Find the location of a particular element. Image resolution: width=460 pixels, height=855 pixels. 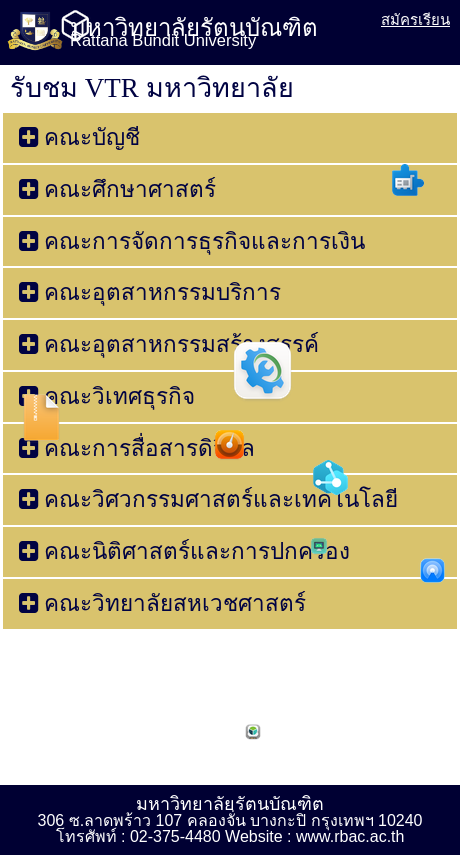

launch qtscrcpy to mirror android device to desktop is located at coordinates (319, 546).